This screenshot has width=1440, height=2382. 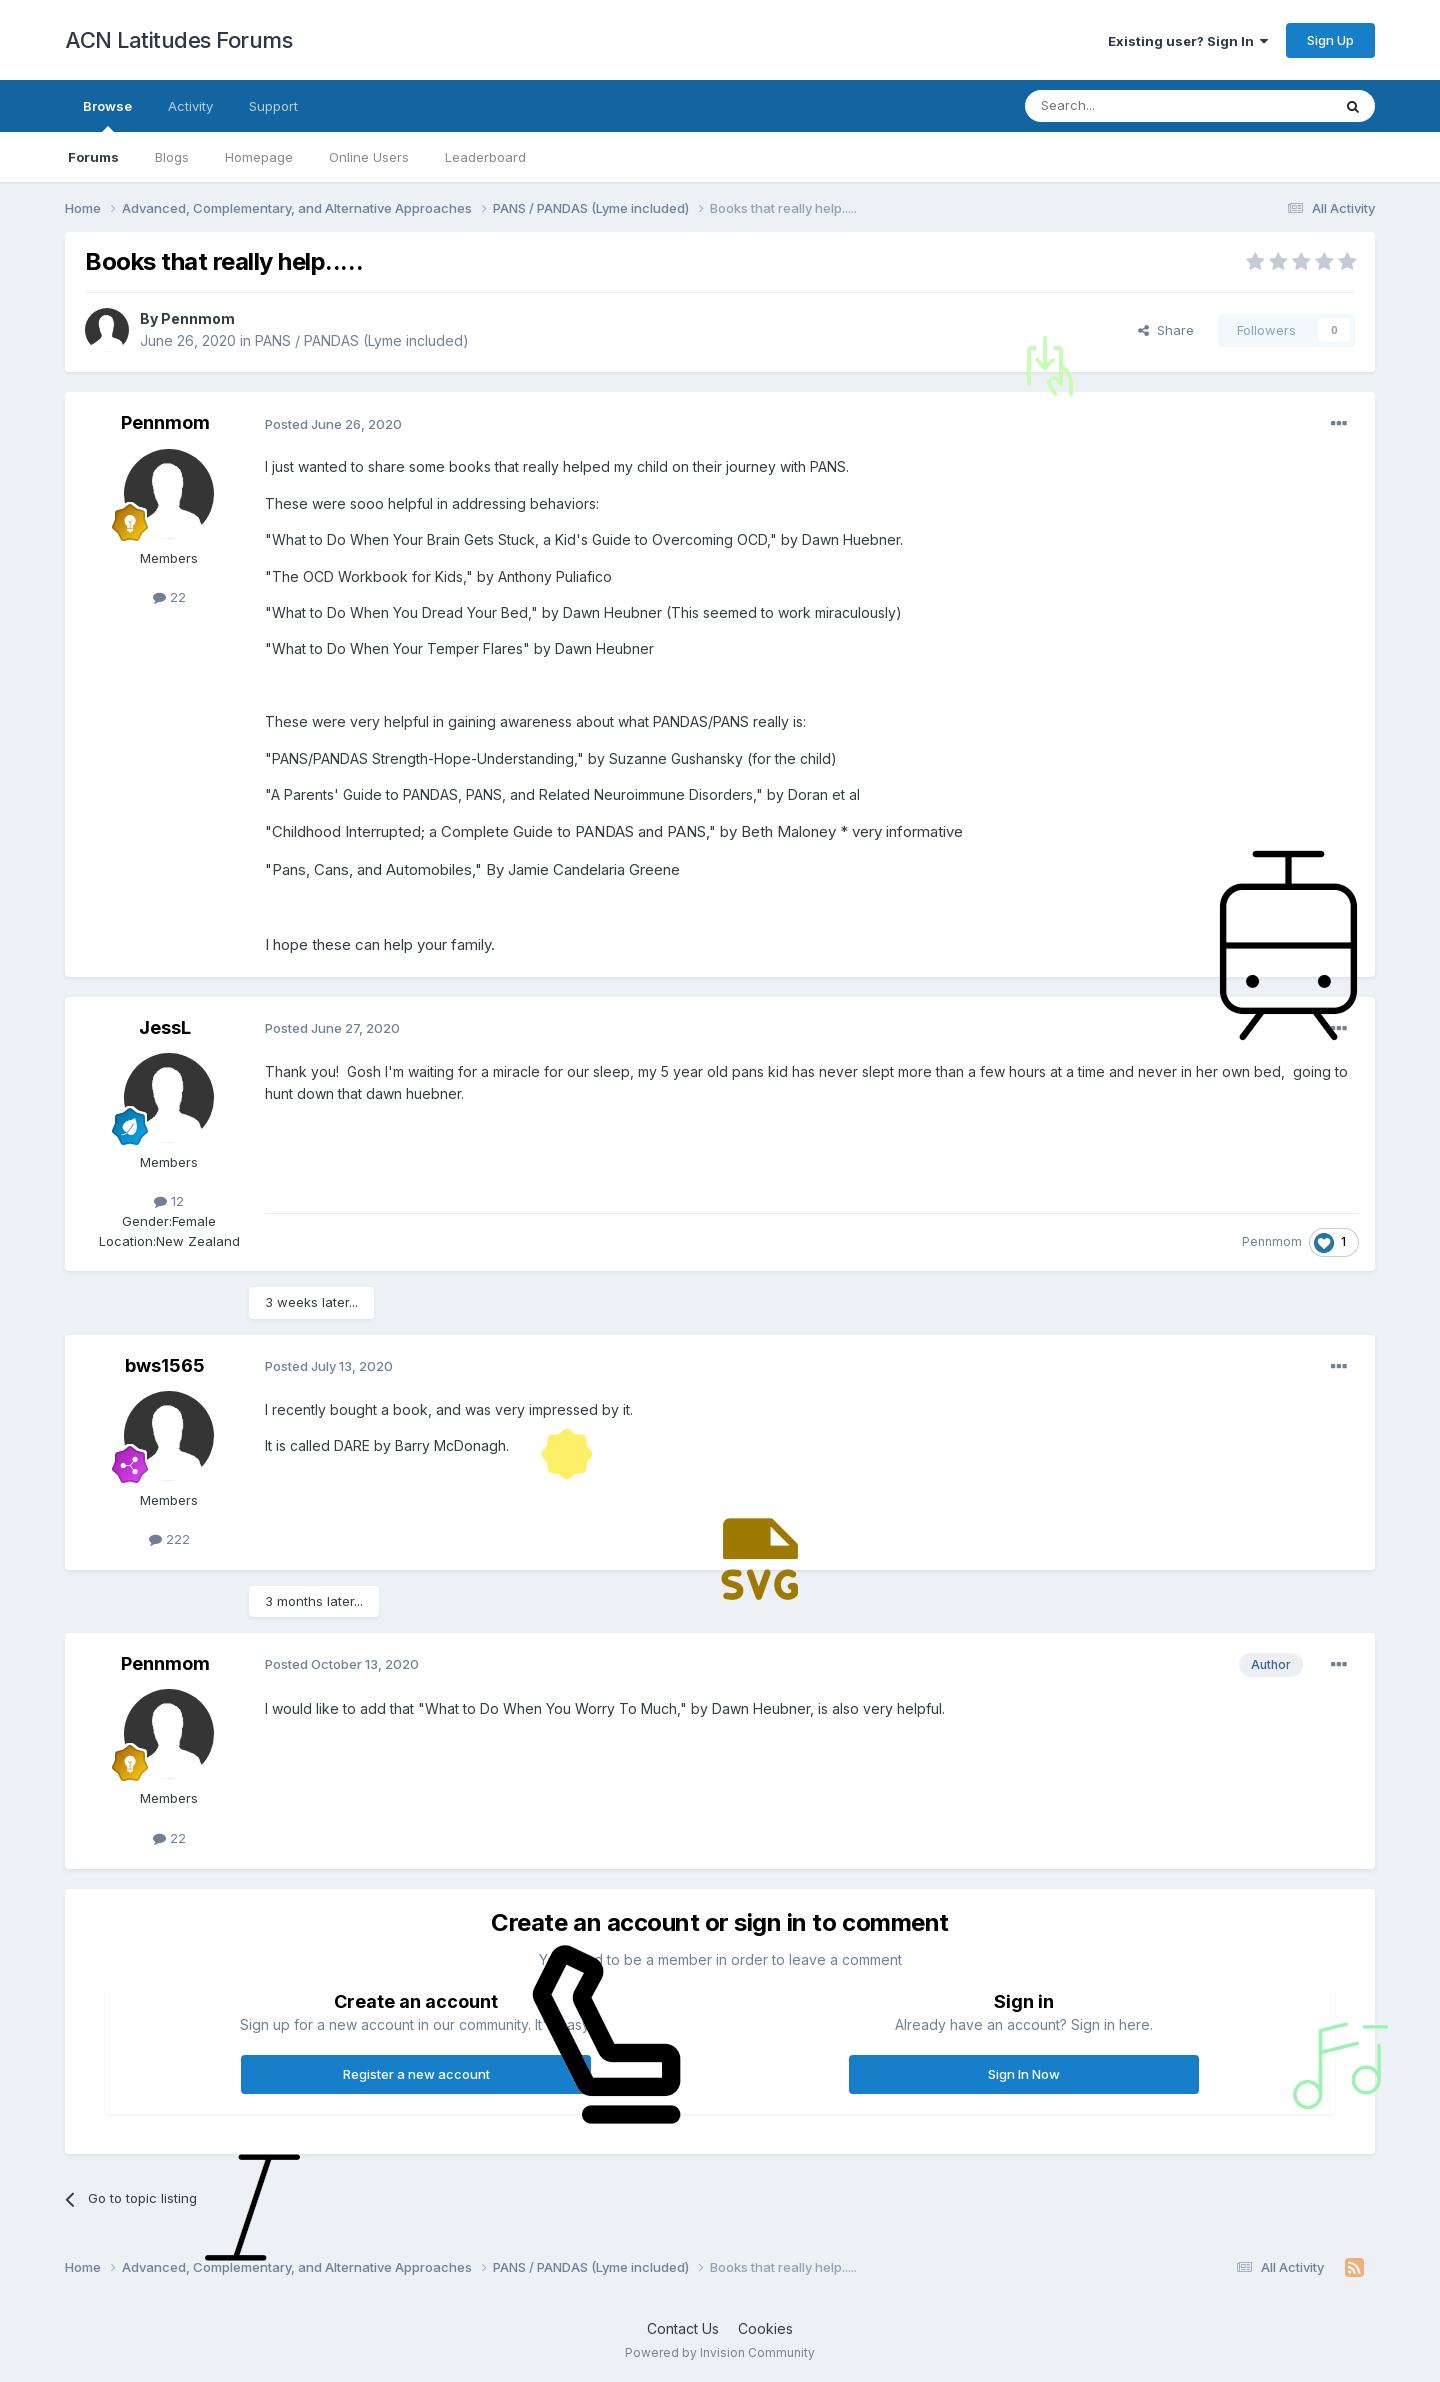 What do you see at coordinates (603, 2034) in the screenshot?
I see `select or reserve a seat` at bounding box center [603, 2034].